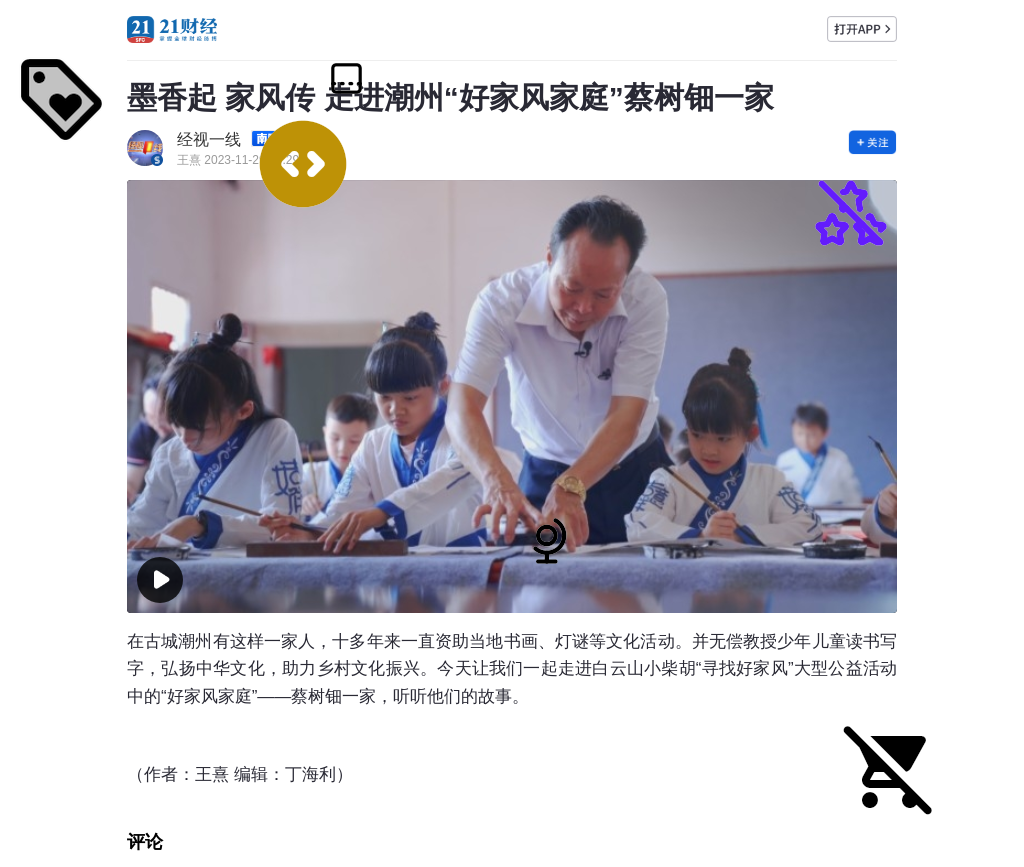  What do you see at coordinates (890, 768) in the screenshot?
I see `remove item from shopping cart` at bounding box center [890, 768].